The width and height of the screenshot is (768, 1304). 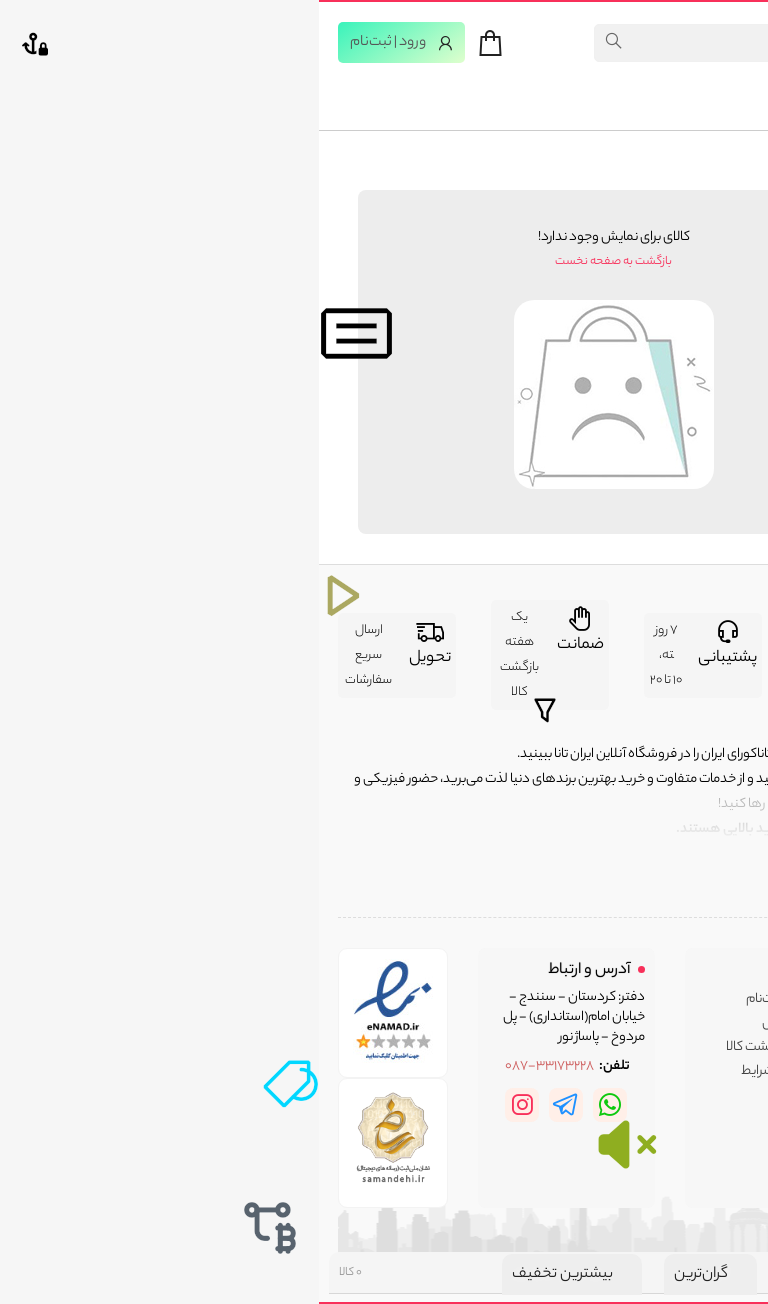 What do you see at coordinates (629, 1144) in the screenshot?
I see `mute audio or sound` at bounding box center [629, 1144].